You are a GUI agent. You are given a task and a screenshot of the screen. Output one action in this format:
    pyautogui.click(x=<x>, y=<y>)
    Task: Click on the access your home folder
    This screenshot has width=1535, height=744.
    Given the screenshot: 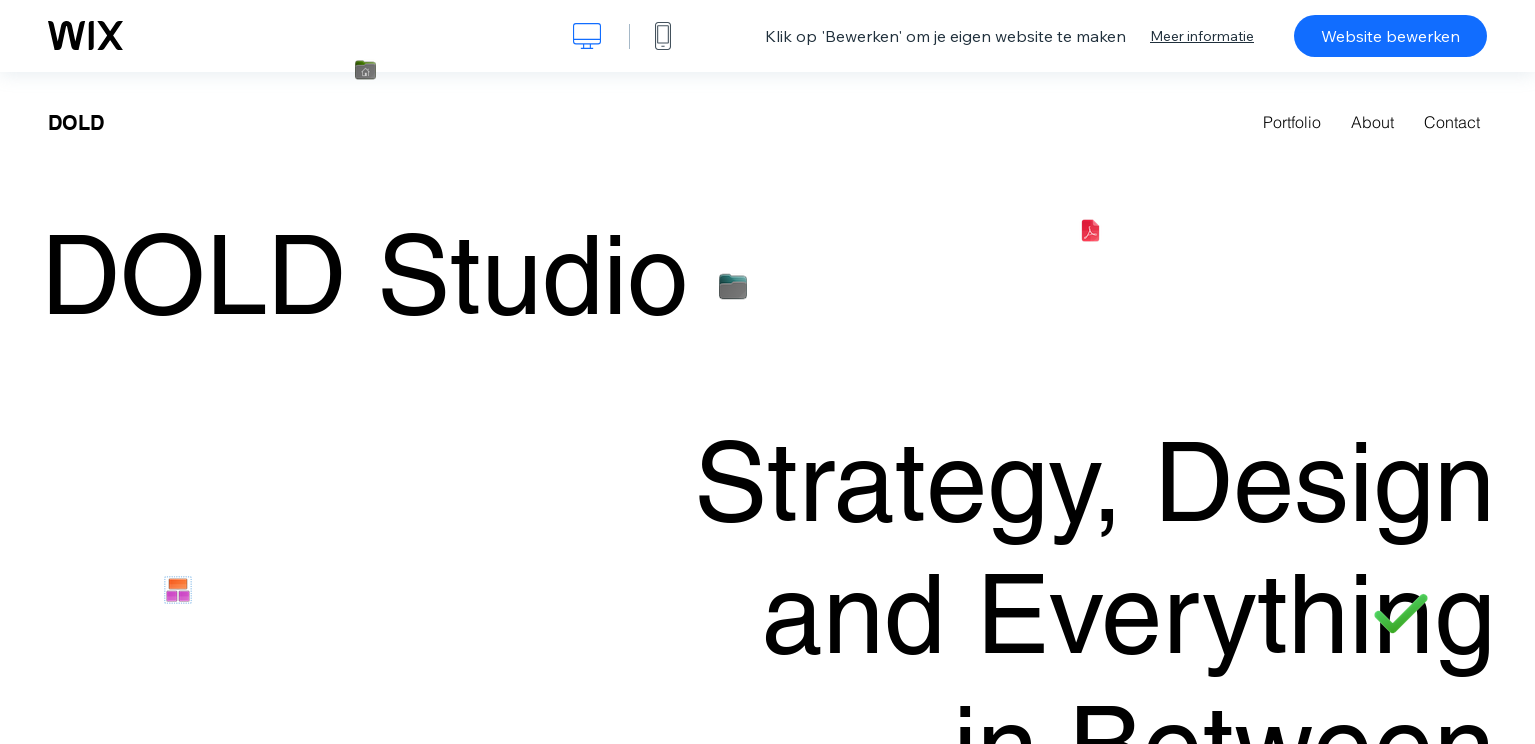 What is the action you would take?
    pyautogui.click(x=365, y=69)
    